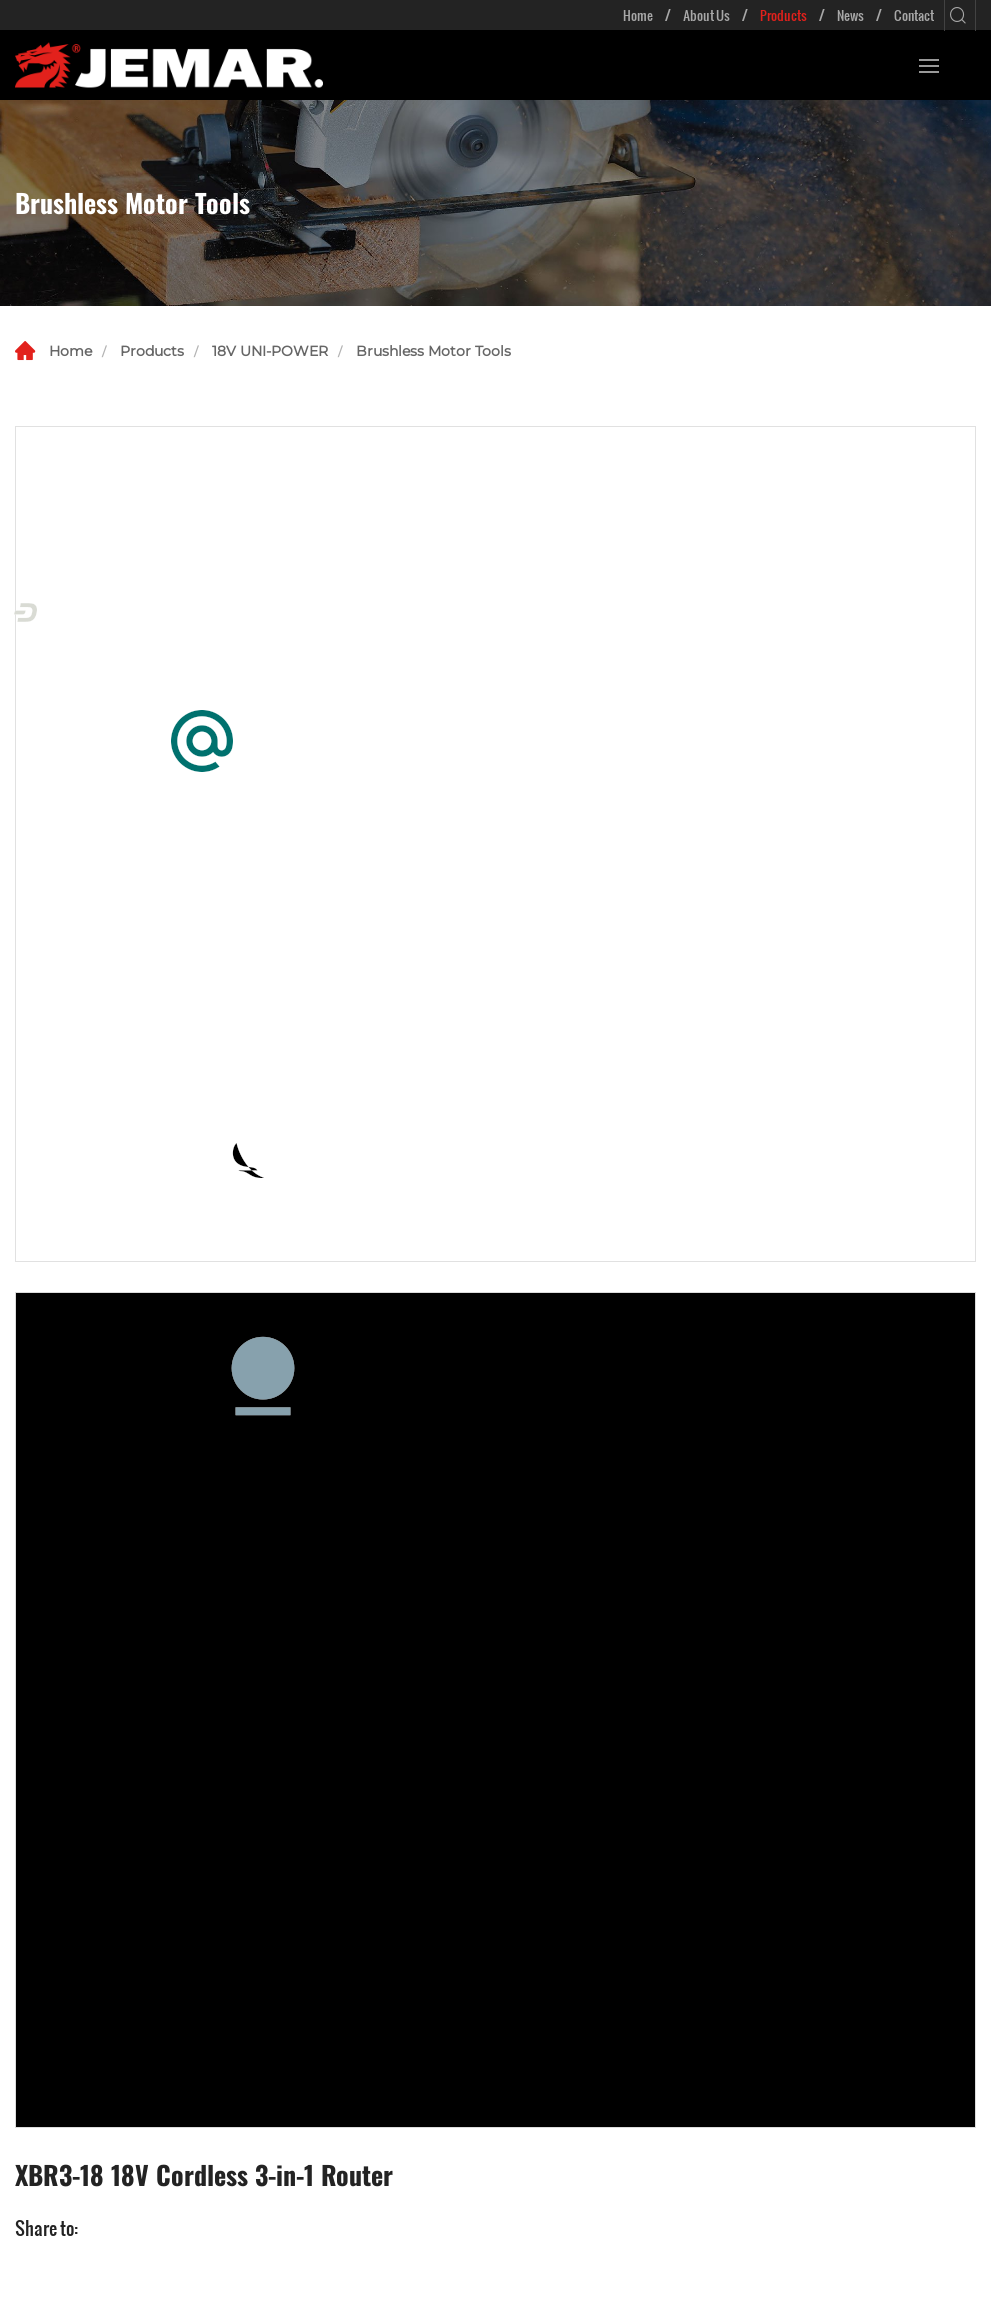 The image size is (991, 2303). Describe the element at coordinates (263, 1376) in the screenshot. I see `view your profile` at that location.